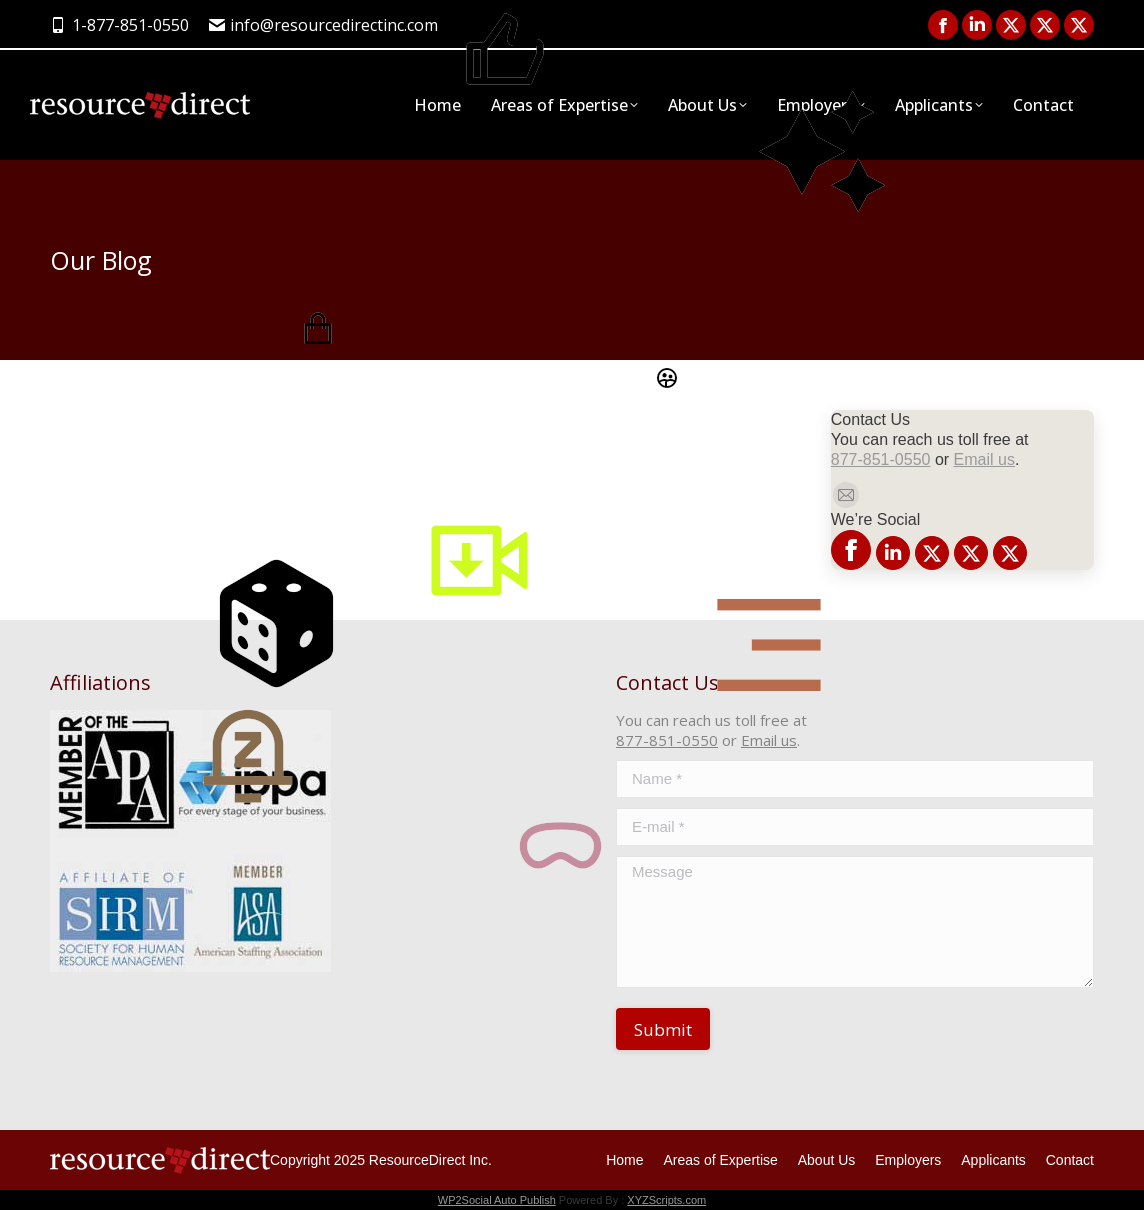 The width and height of the screenshot is (1144, 1210). I want to click on like or upvote content, so click(505, 53).